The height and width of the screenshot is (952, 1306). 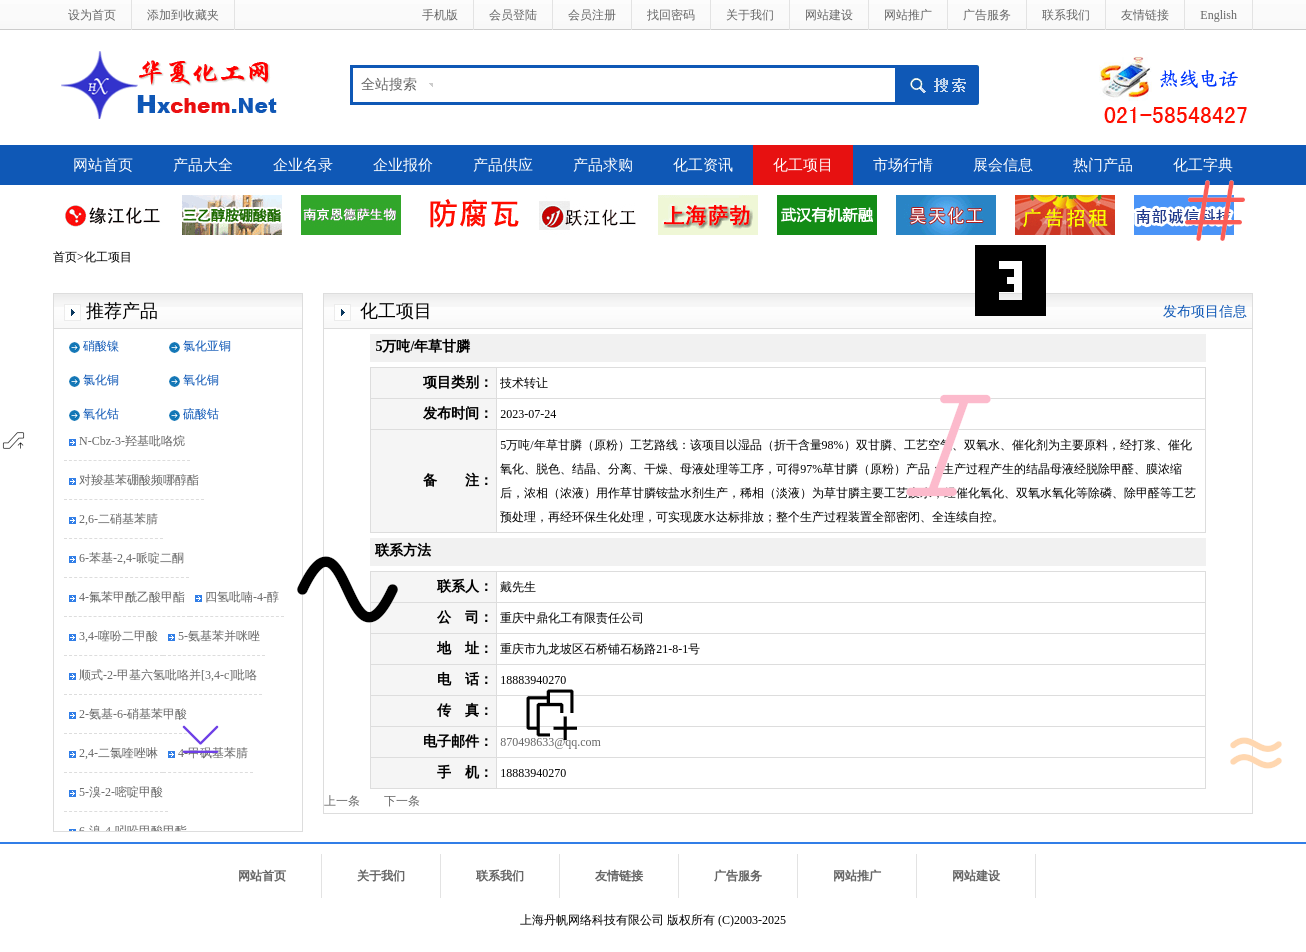 I want to click on audio or sound wave visualization, so click(x=347, y=589).